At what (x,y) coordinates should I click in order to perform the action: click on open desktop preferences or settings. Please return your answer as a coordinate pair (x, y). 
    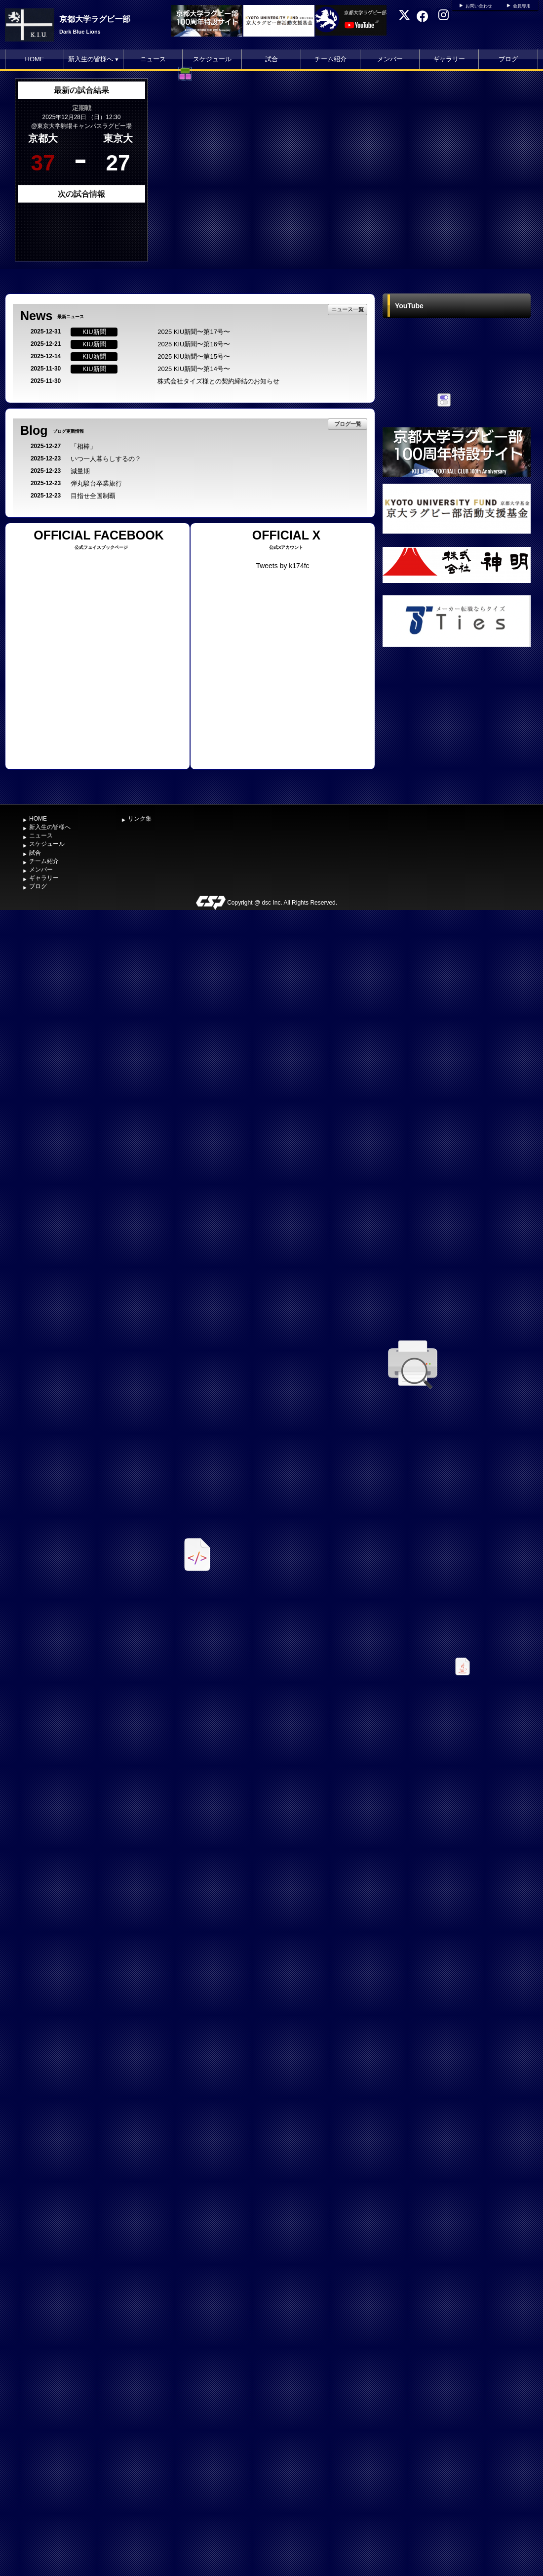
    Looking at the image, I should click on (444, 400).